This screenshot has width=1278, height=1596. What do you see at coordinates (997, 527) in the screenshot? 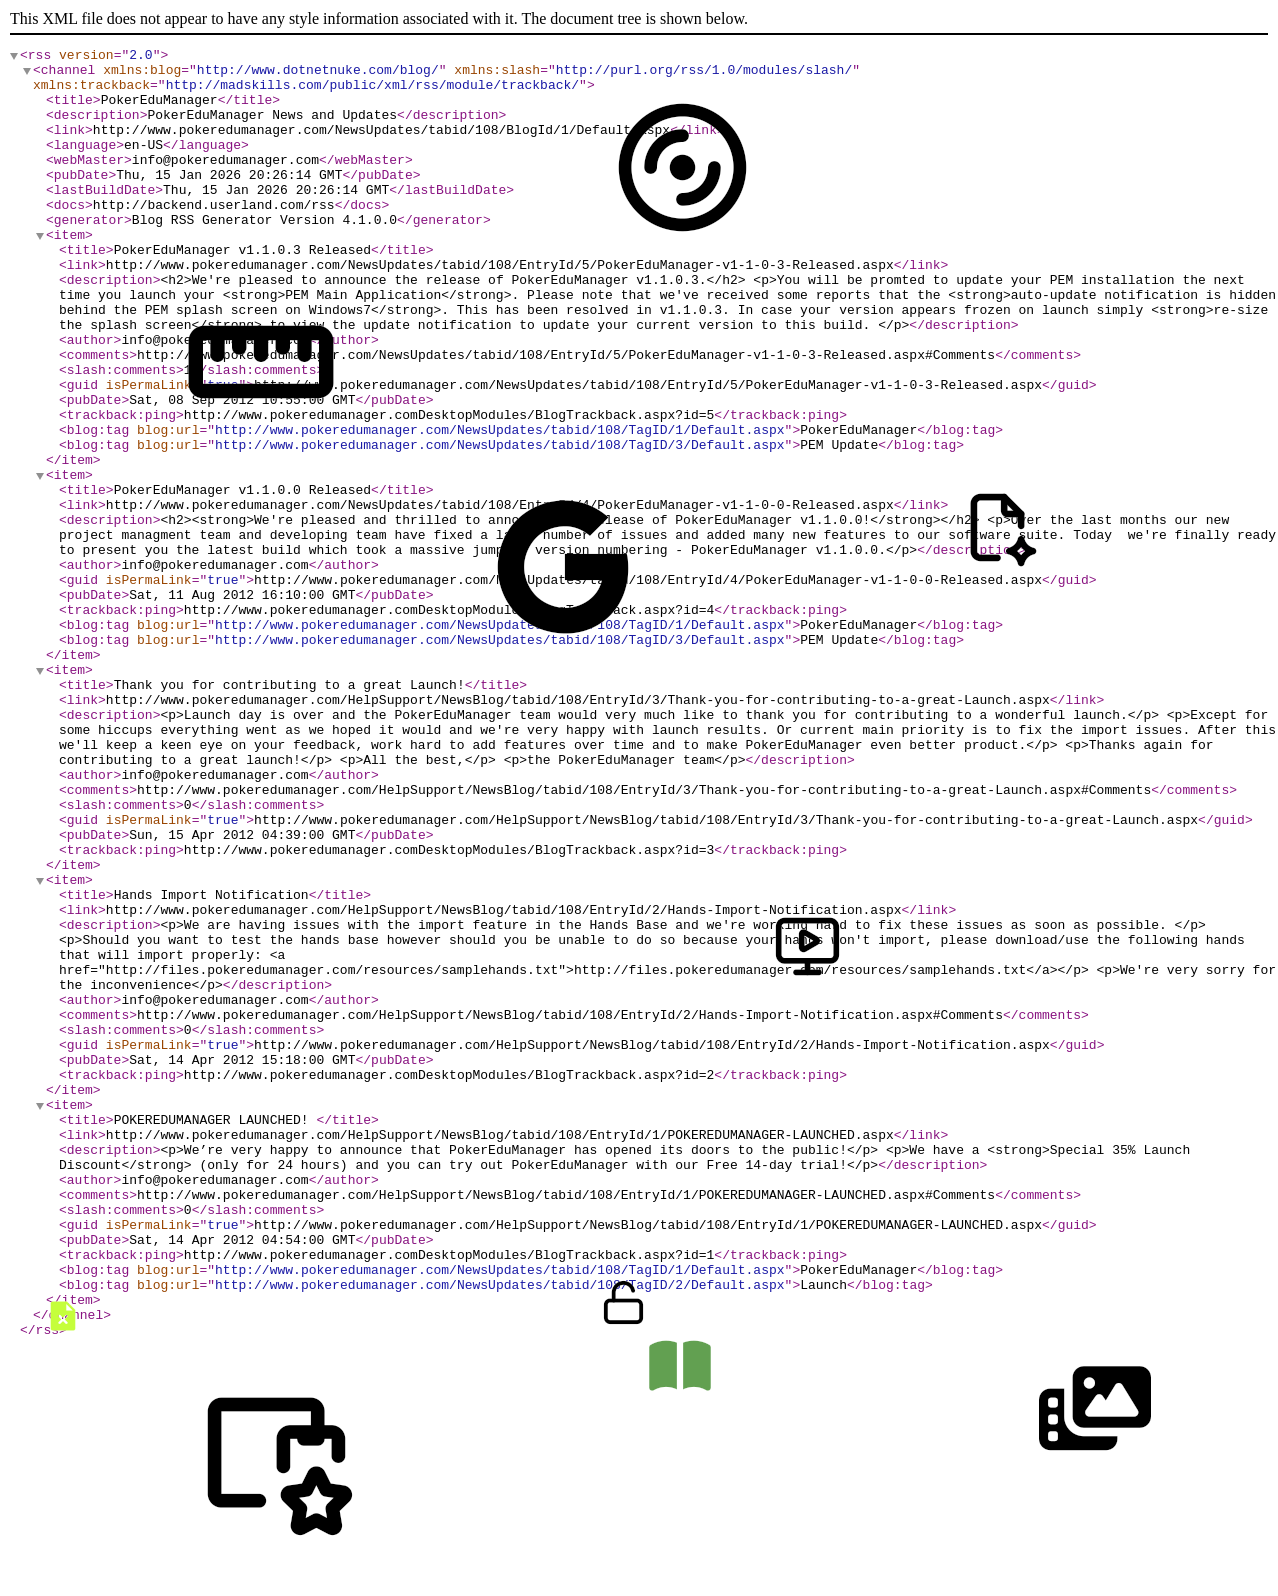
I see `generate AI content for this document` at bounding box center [997, 527].